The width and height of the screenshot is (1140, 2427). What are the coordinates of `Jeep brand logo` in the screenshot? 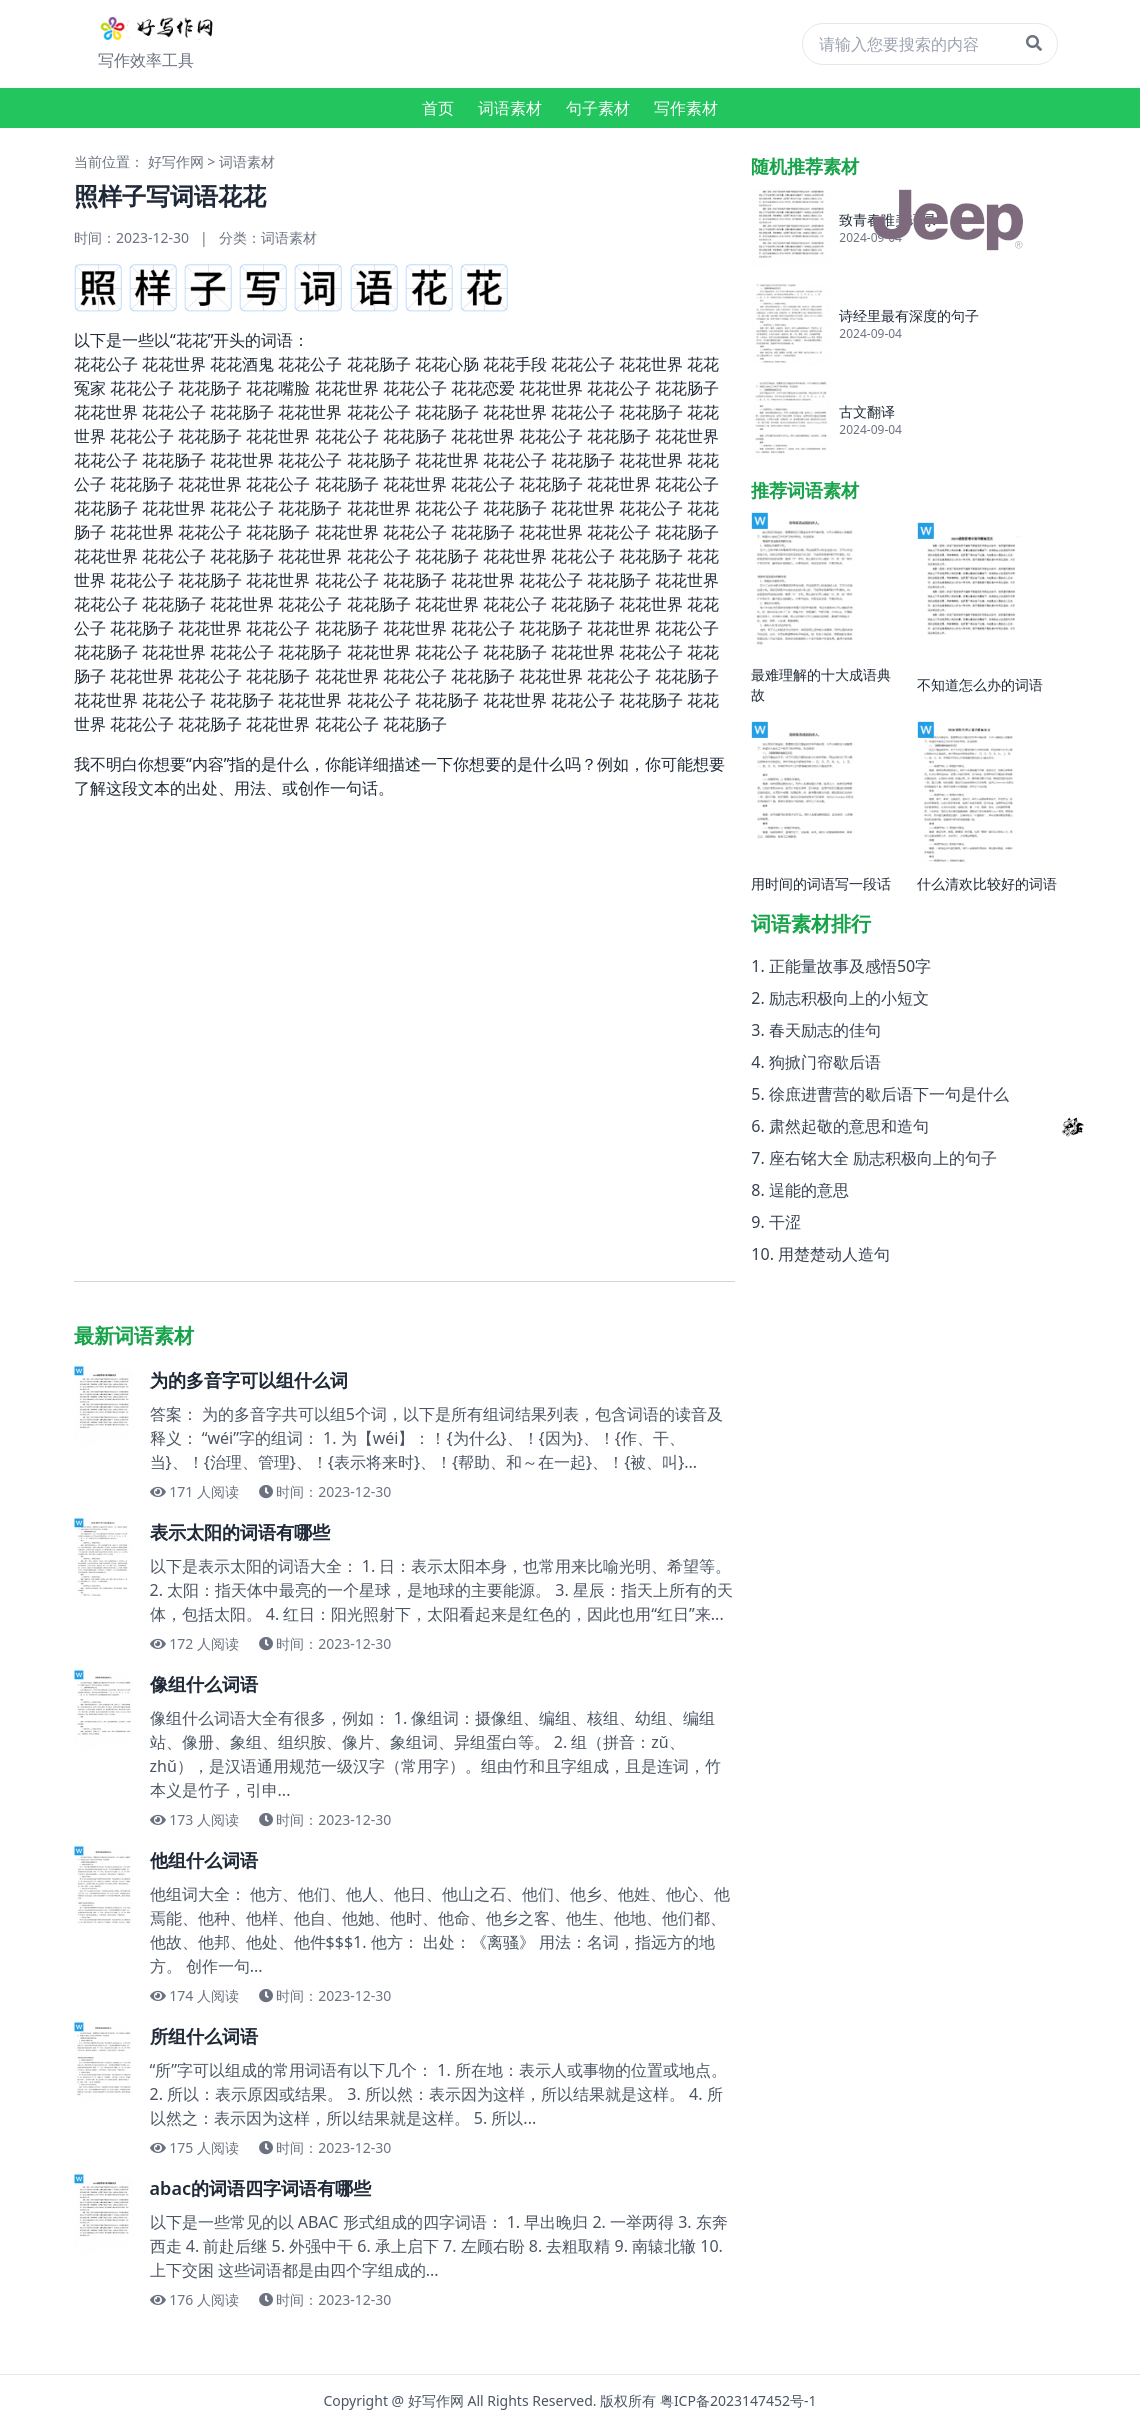 It's located at (948, 220).